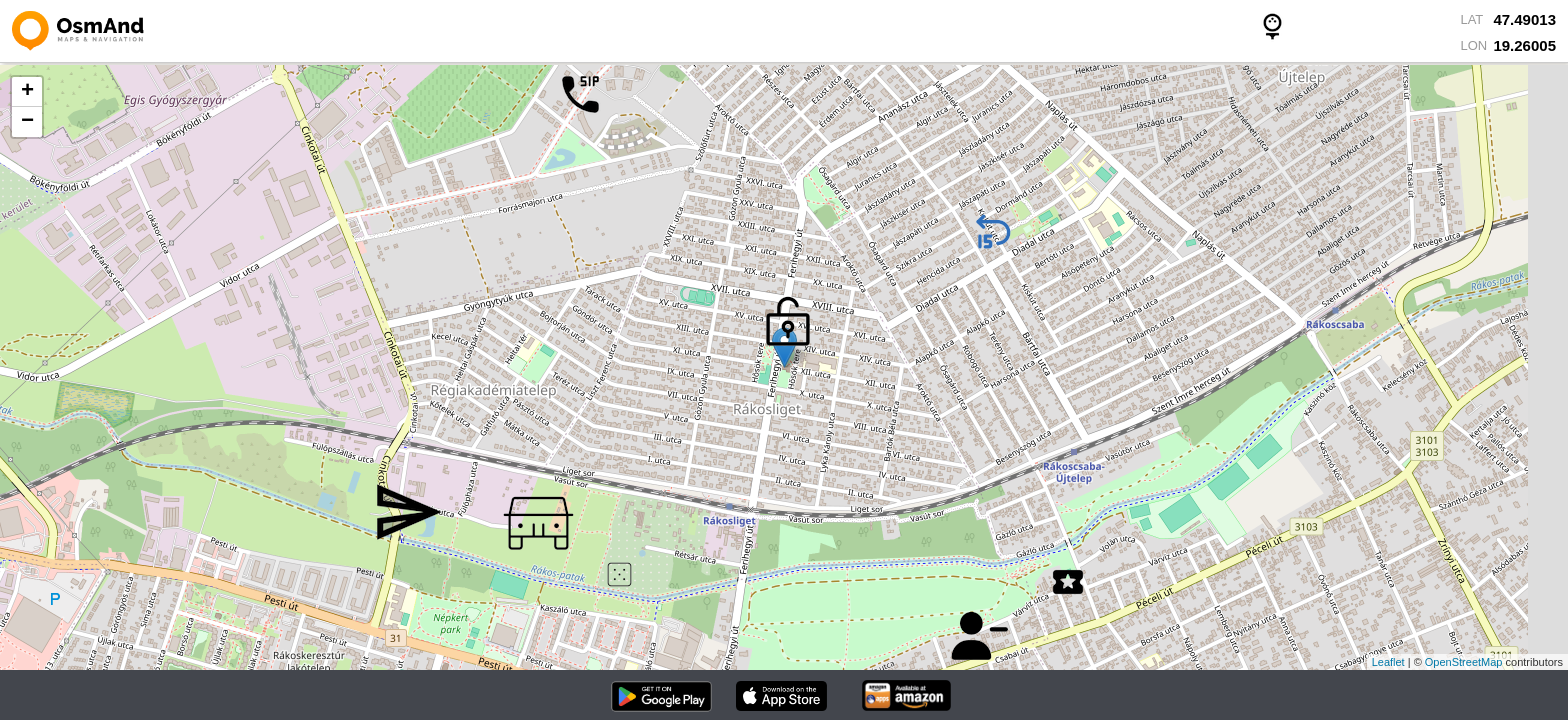  Describe the element at coordinates (992, 232) in the screenshot. I see `skip back 15 seconds in media playback` at that location.